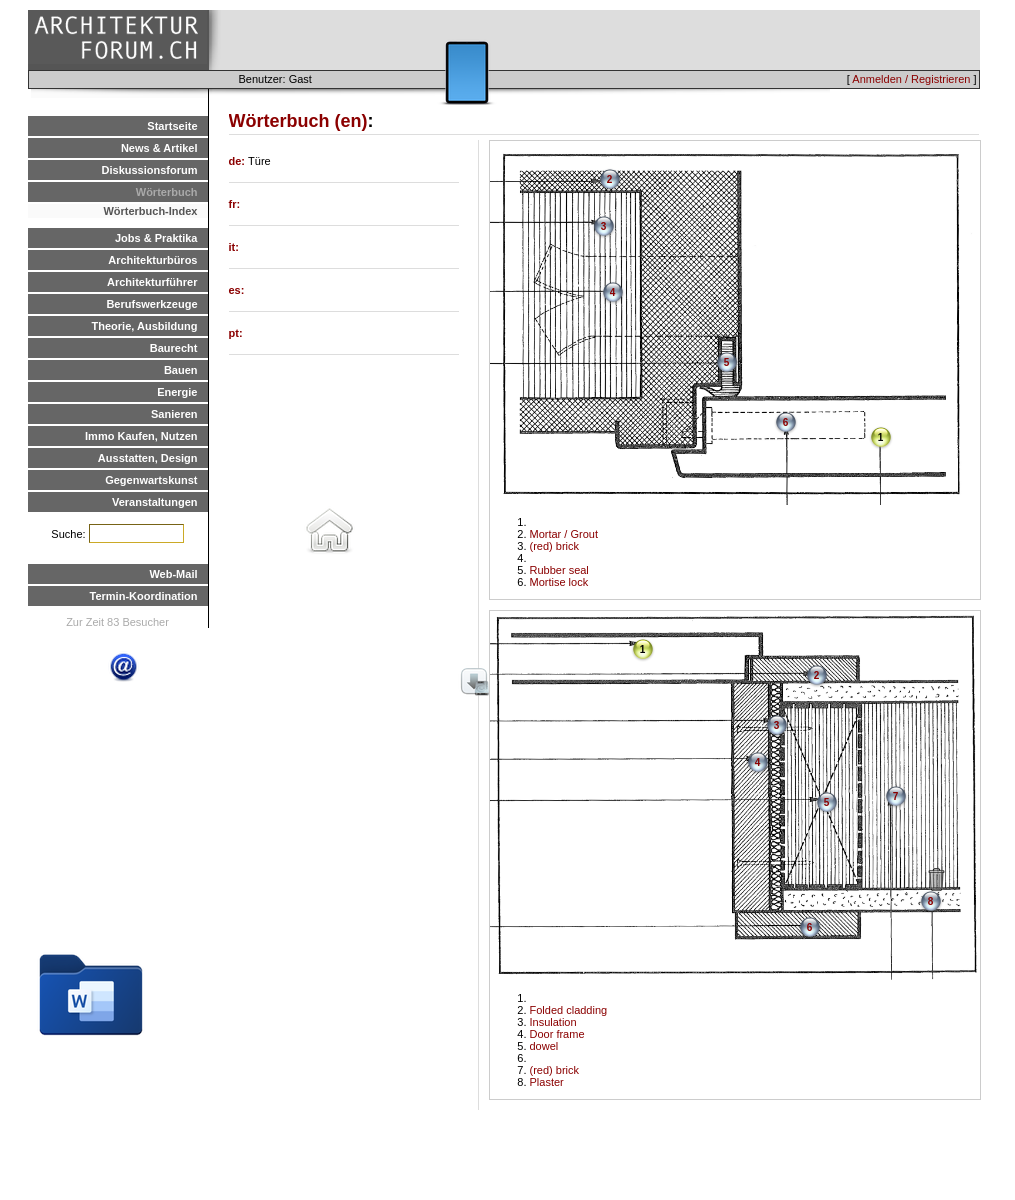 The width and height of the screenshot is (1015, 1200). I want to click on install new software or applications, so click(474, 681).